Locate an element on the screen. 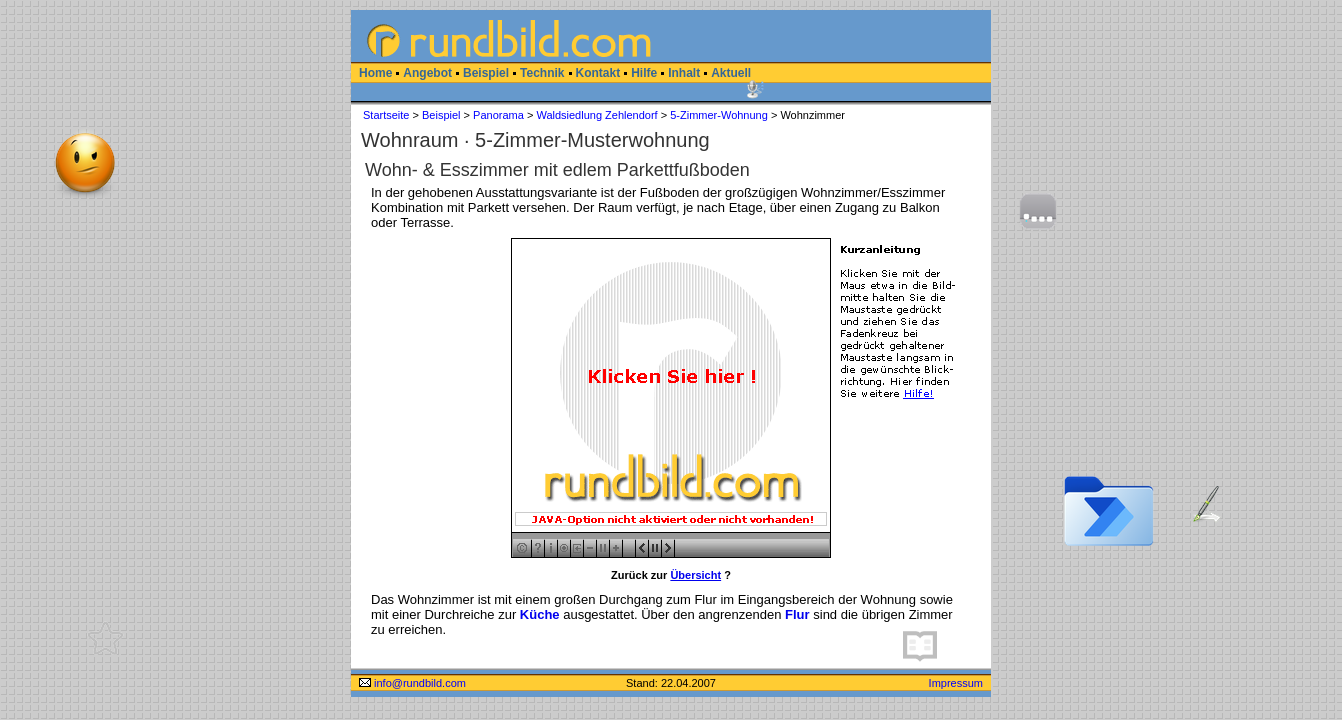 The width and height of the screenshot is (1342, 720). set text direction to left-to-right is located at coordinates (1205, 504).